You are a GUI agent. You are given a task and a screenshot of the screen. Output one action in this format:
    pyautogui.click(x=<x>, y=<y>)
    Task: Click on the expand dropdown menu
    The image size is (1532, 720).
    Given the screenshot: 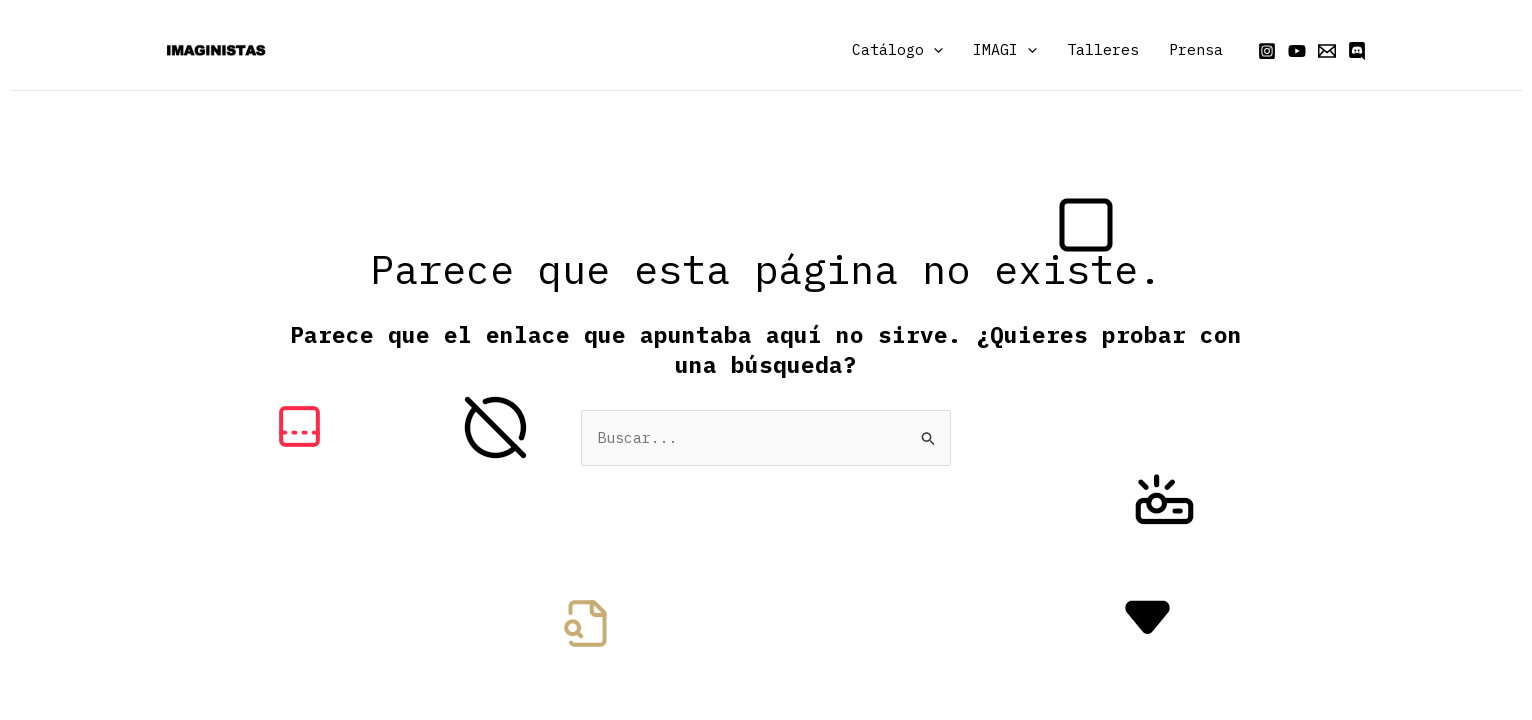 What is the action you would take?
    pyautogui.click(x=1147, y=615)
    